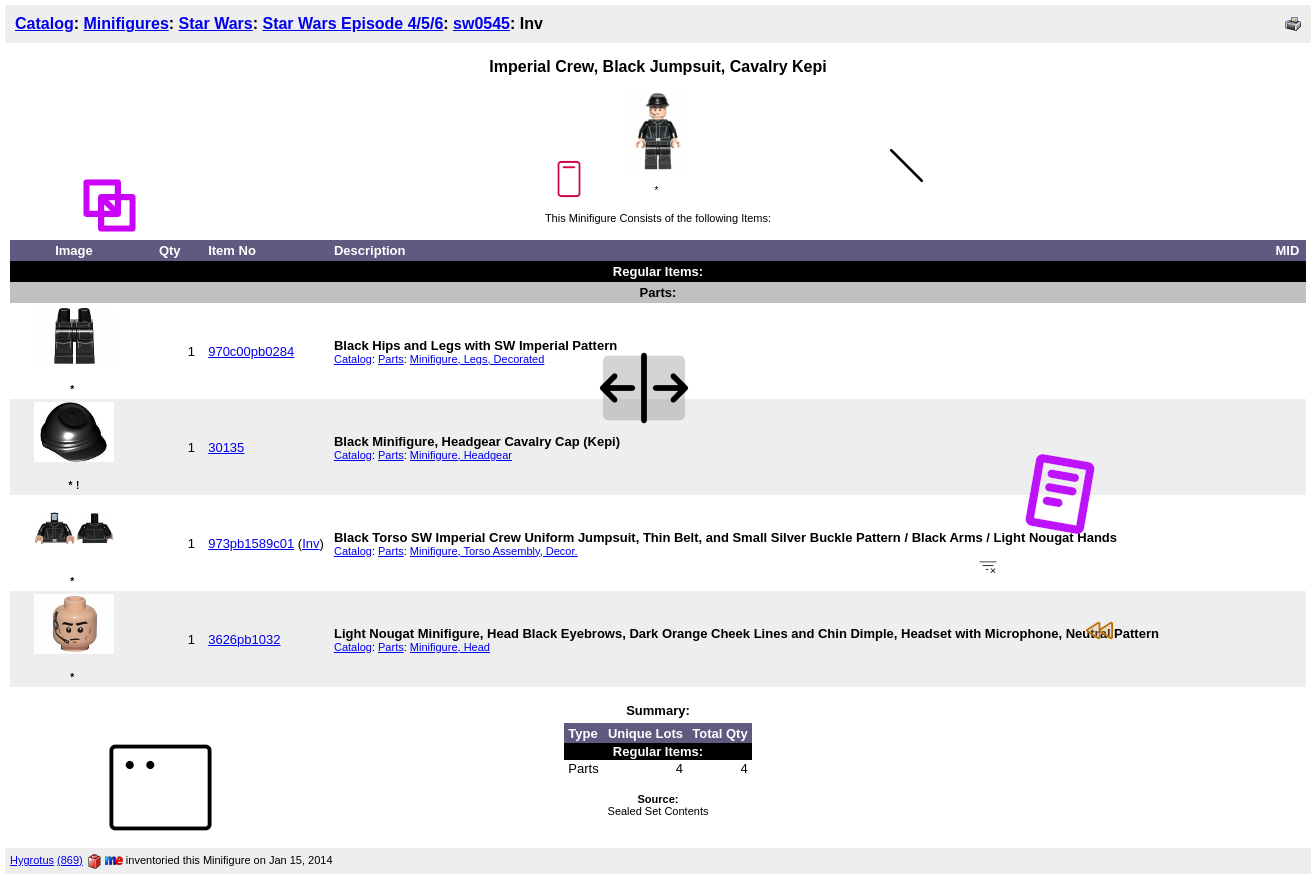 The width and height of the screenshot is (1316, 879). What do you see at coordinates (906, 165) in the screenshot?
I see `indicates a disabled or unavailable feature` at bounding box center [906, 165].